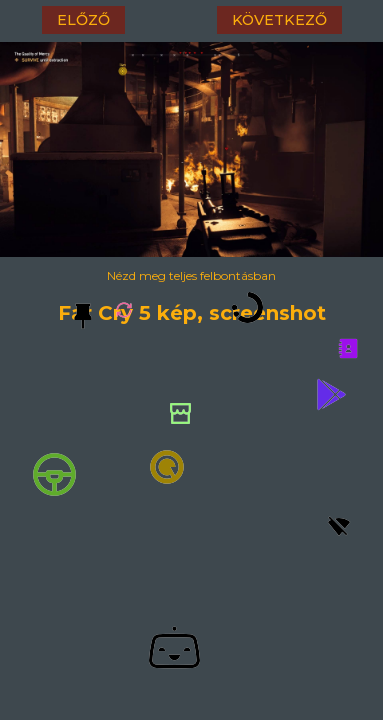 The image size is (383, 720). I want to click on open stagetimer app, so click(247, 307).